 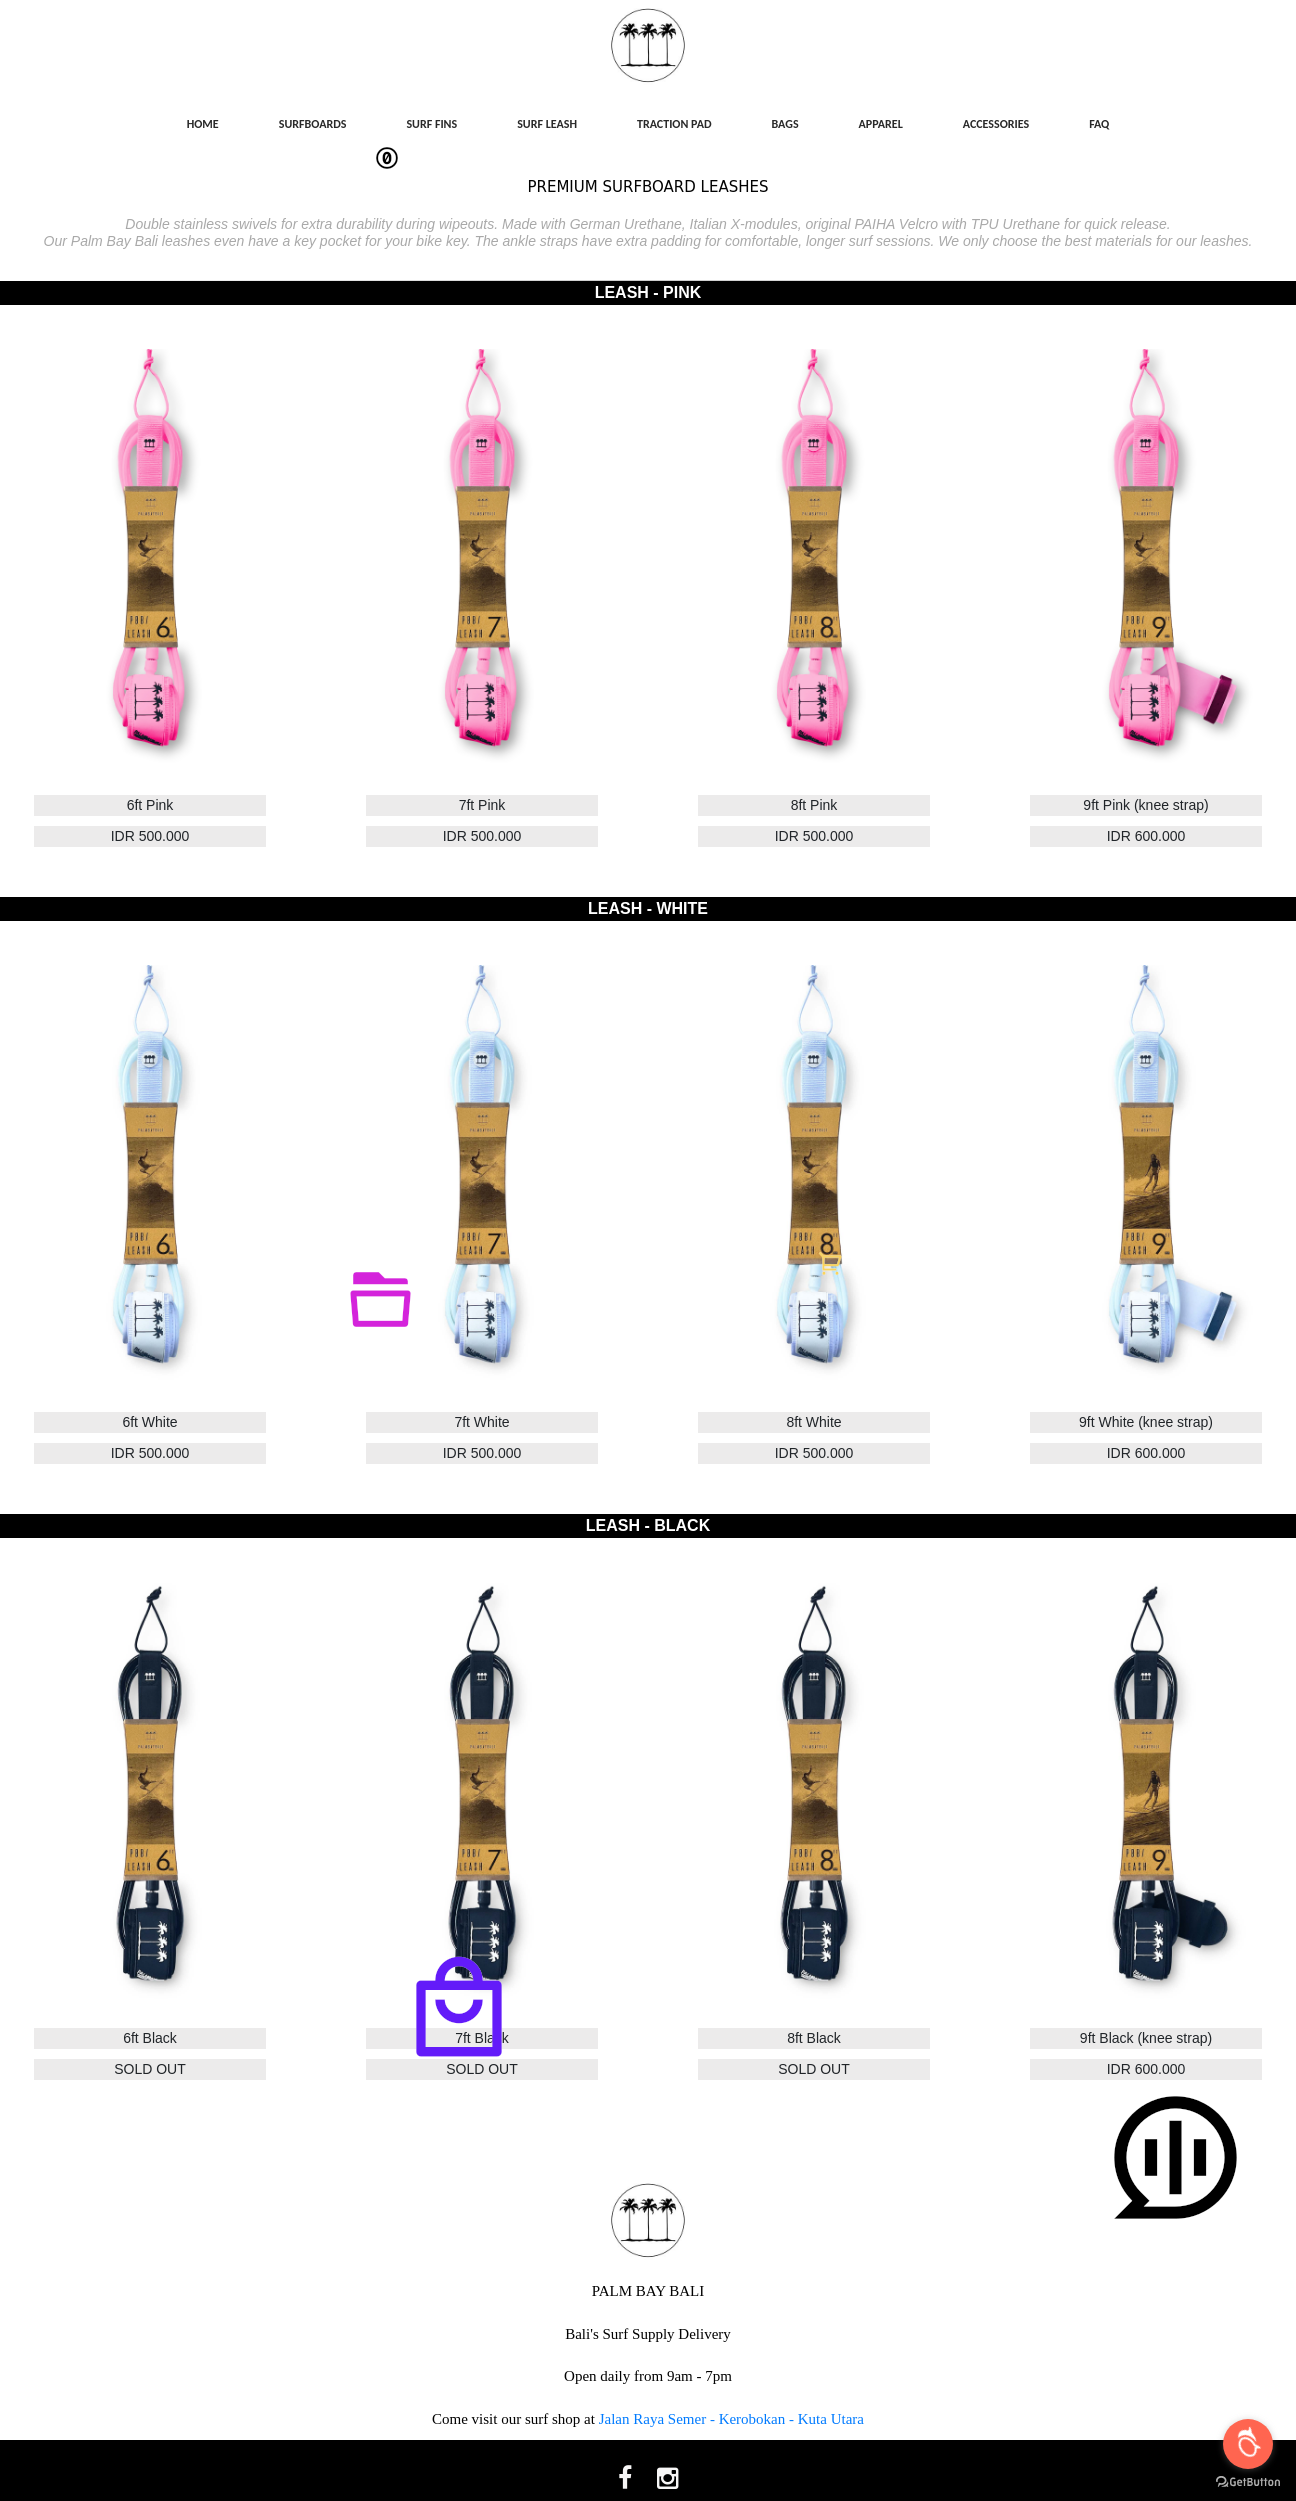 I want to click on creative commons zero (CC0) public domain license, so click(x=387, y=158).